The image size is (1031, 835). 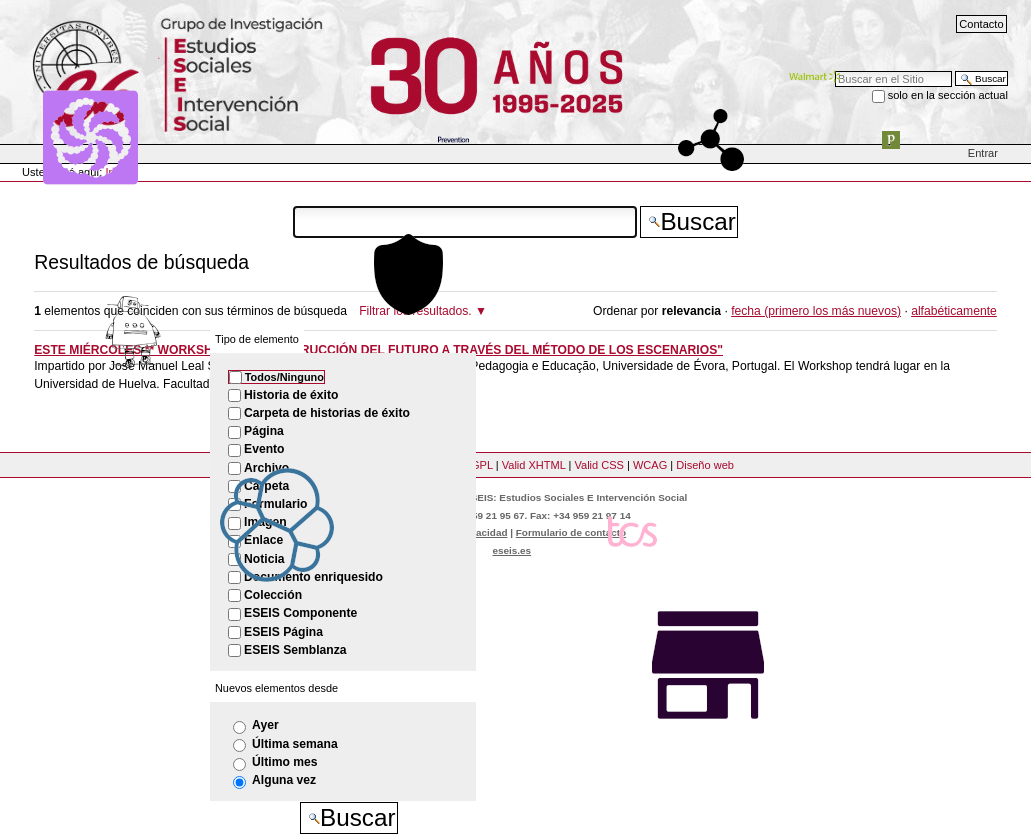 What do you see at coordinates (814, 76) in the screenshot?
I see `open the Walmart app` at bounding box center [814, 76].